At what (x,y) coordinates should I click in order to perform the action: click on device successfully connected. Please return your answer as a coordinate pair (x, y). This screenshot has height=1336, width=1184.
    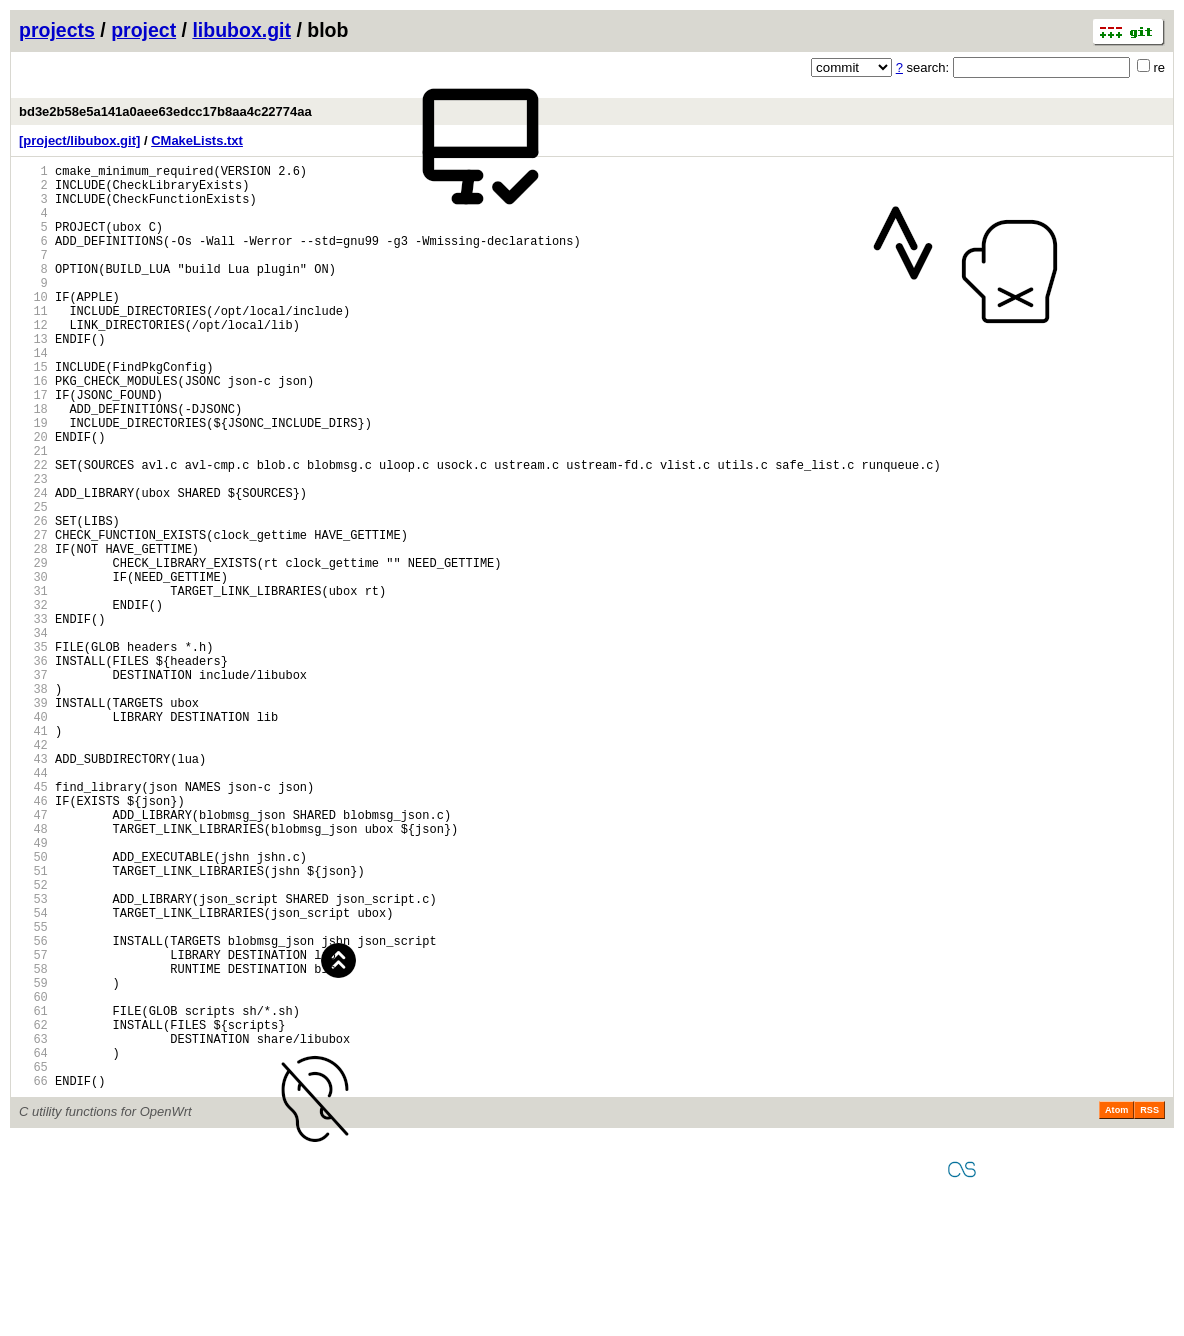
    Looking at the image, I should click on (480, 146).